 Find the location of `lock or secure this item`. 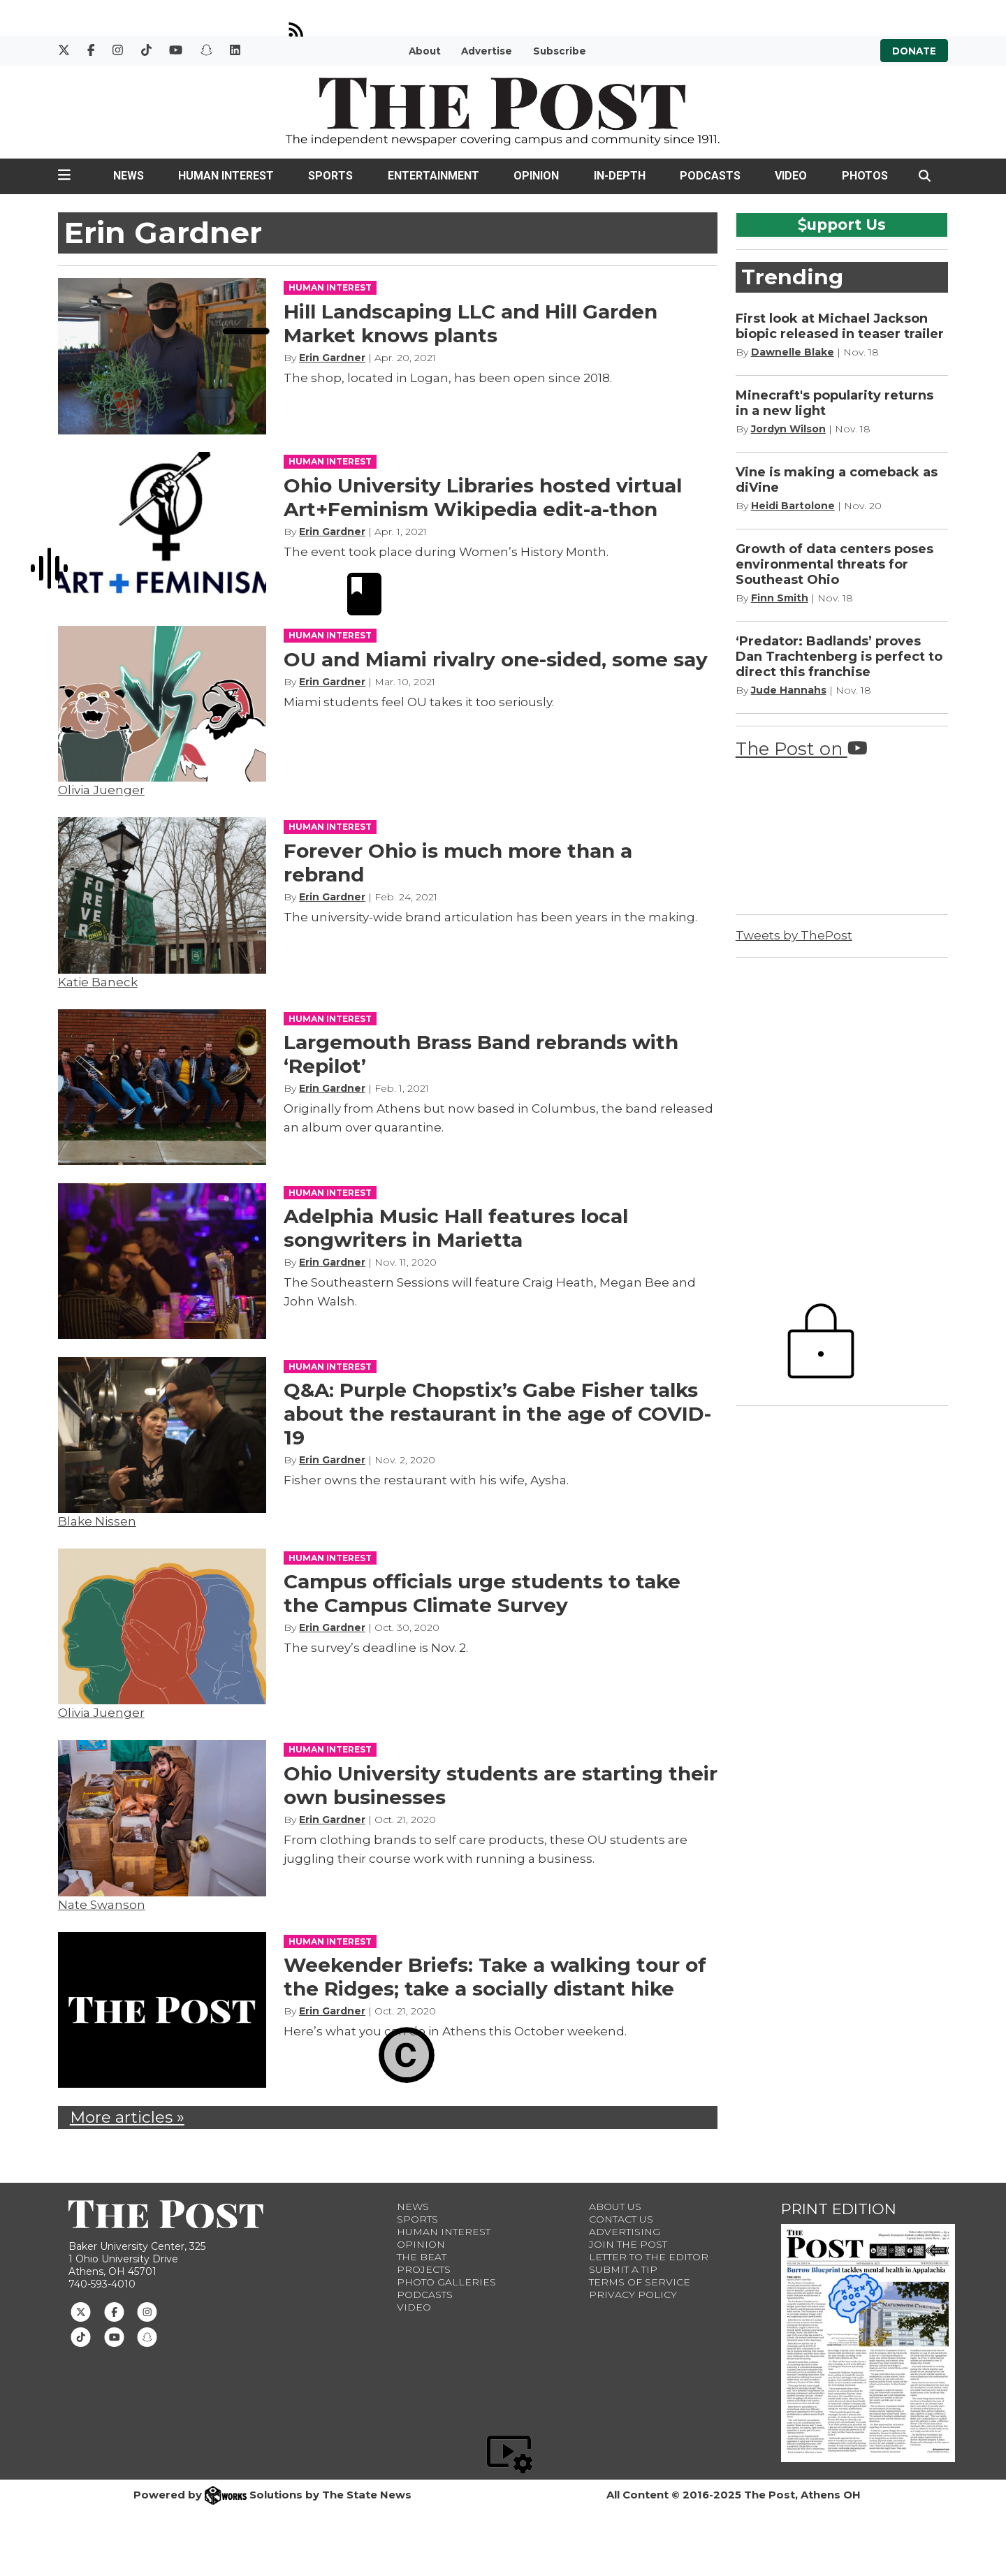

lock or secure this item is located at coordinates (821, 1345).